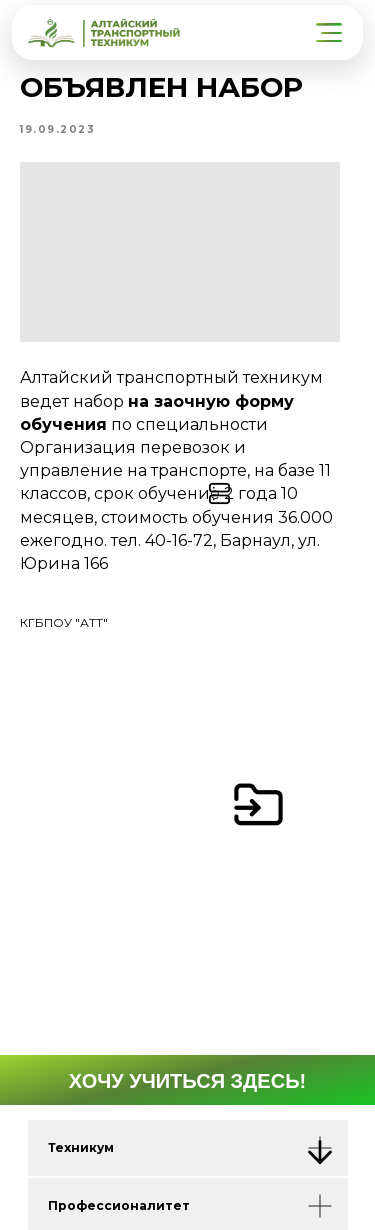 The width and height of the screenshot is (375, 1230). Describe the element at coordinates (219, 493) in the screenshot. I see `access server settings or status` at that location.